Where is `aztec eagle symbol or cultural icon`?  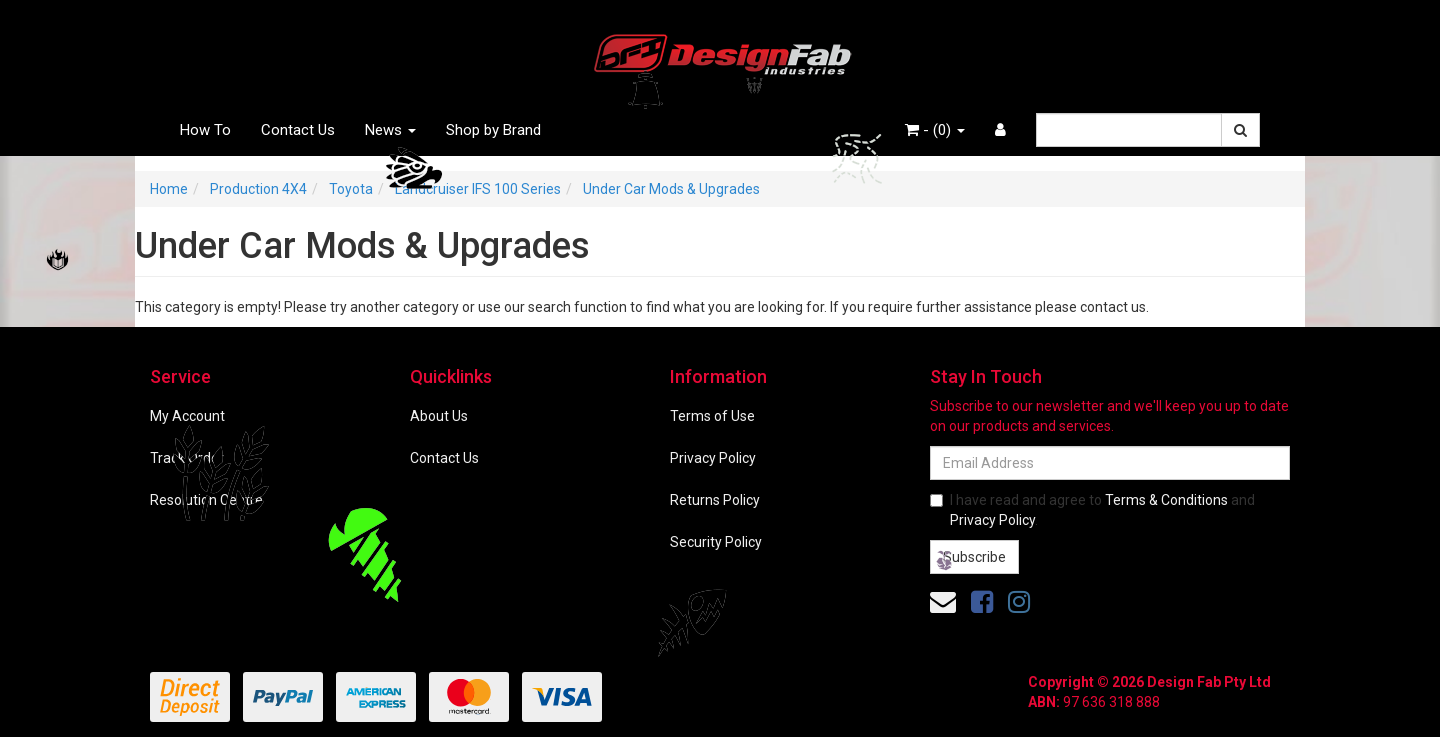 aztec eagle symbol or cultural icon is located at coordinates (414, 168).